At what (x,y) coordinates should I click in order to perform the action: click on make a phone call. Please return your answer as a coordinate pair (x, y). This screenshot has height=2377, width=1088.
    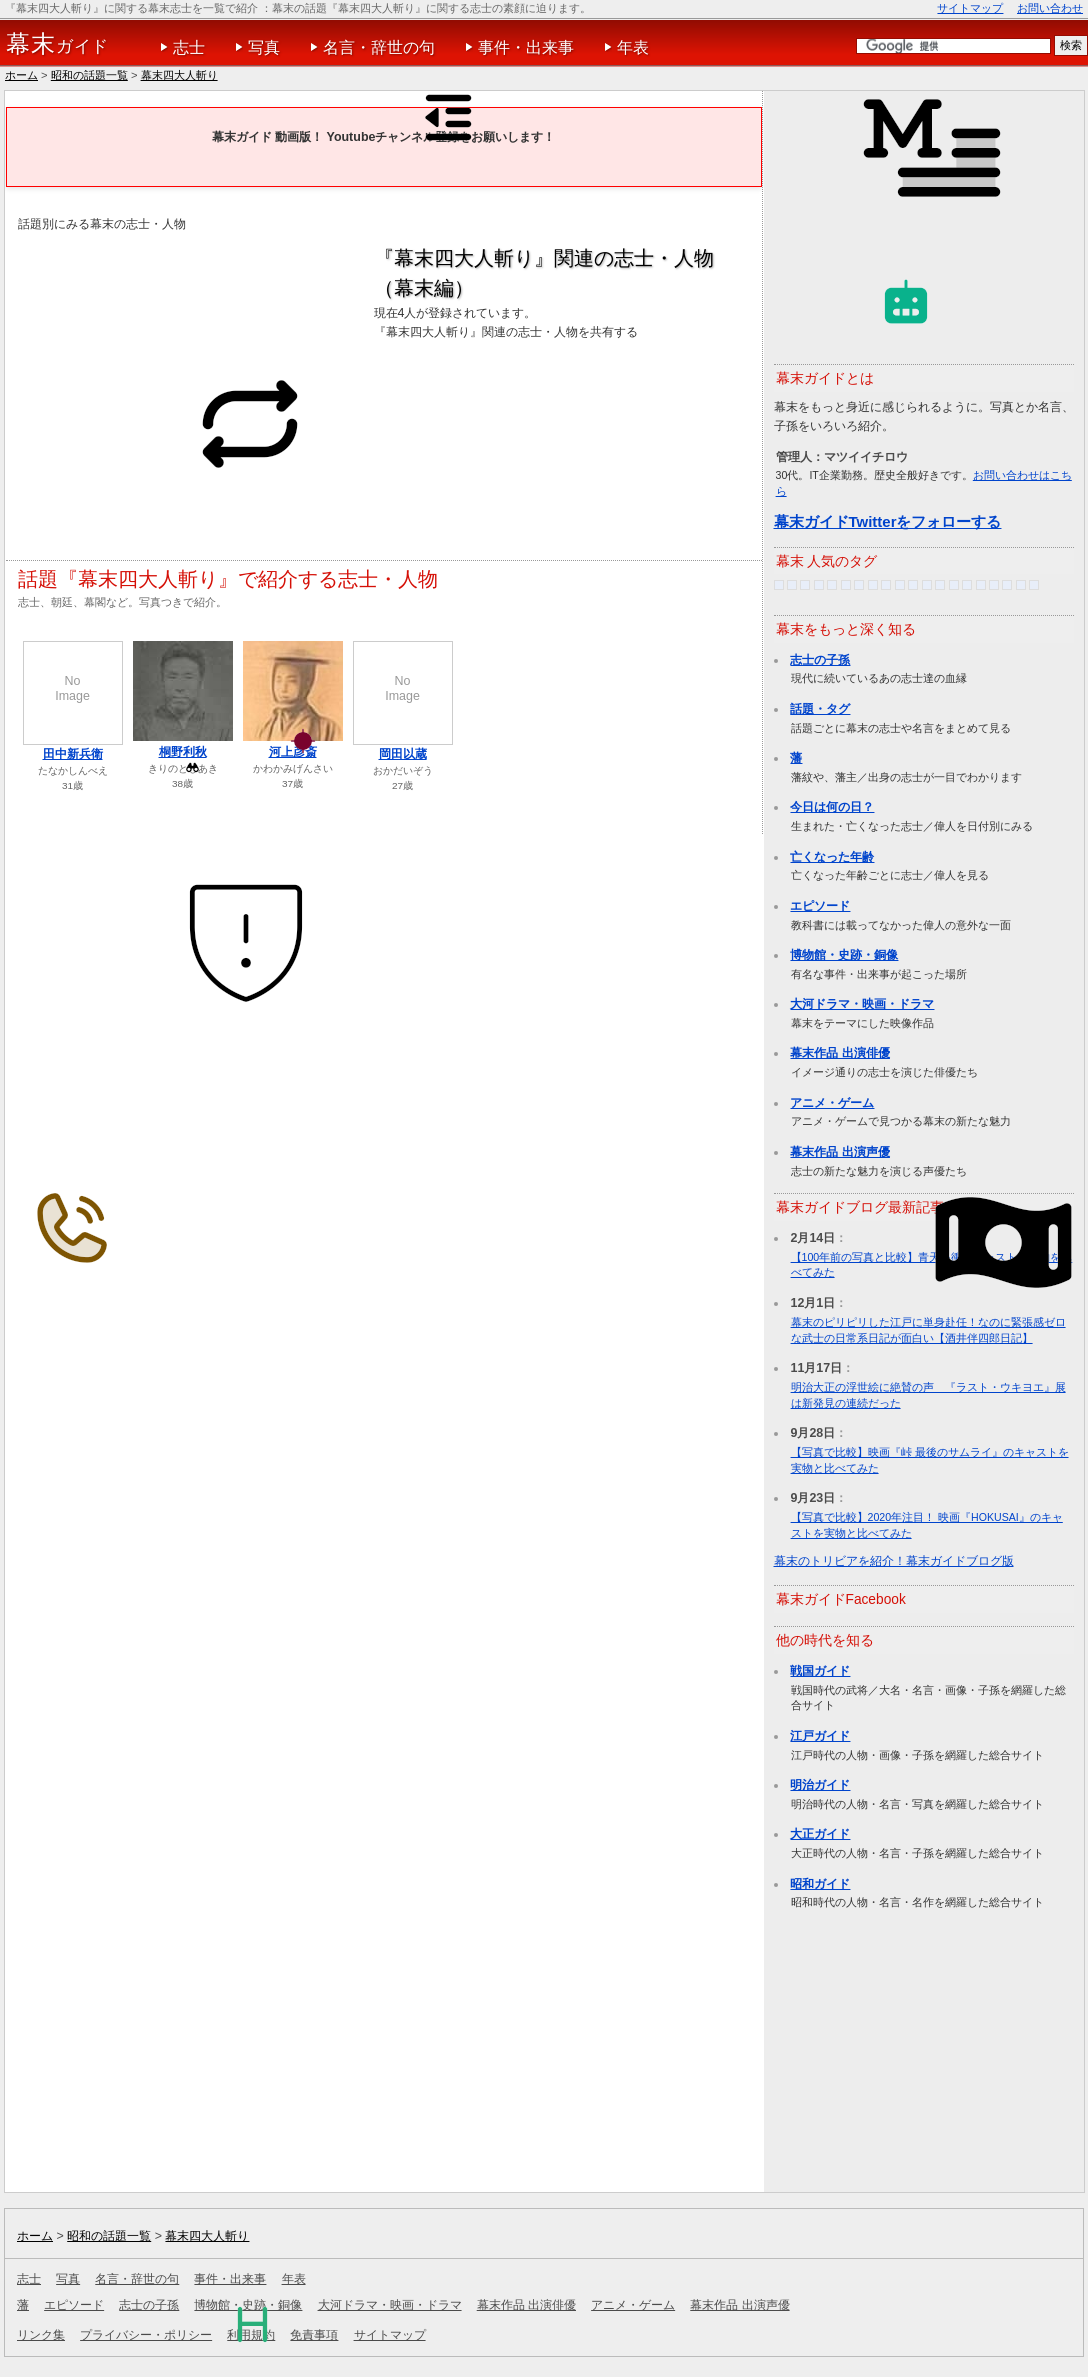
    Looking at the image, I should click on (73, 1226).